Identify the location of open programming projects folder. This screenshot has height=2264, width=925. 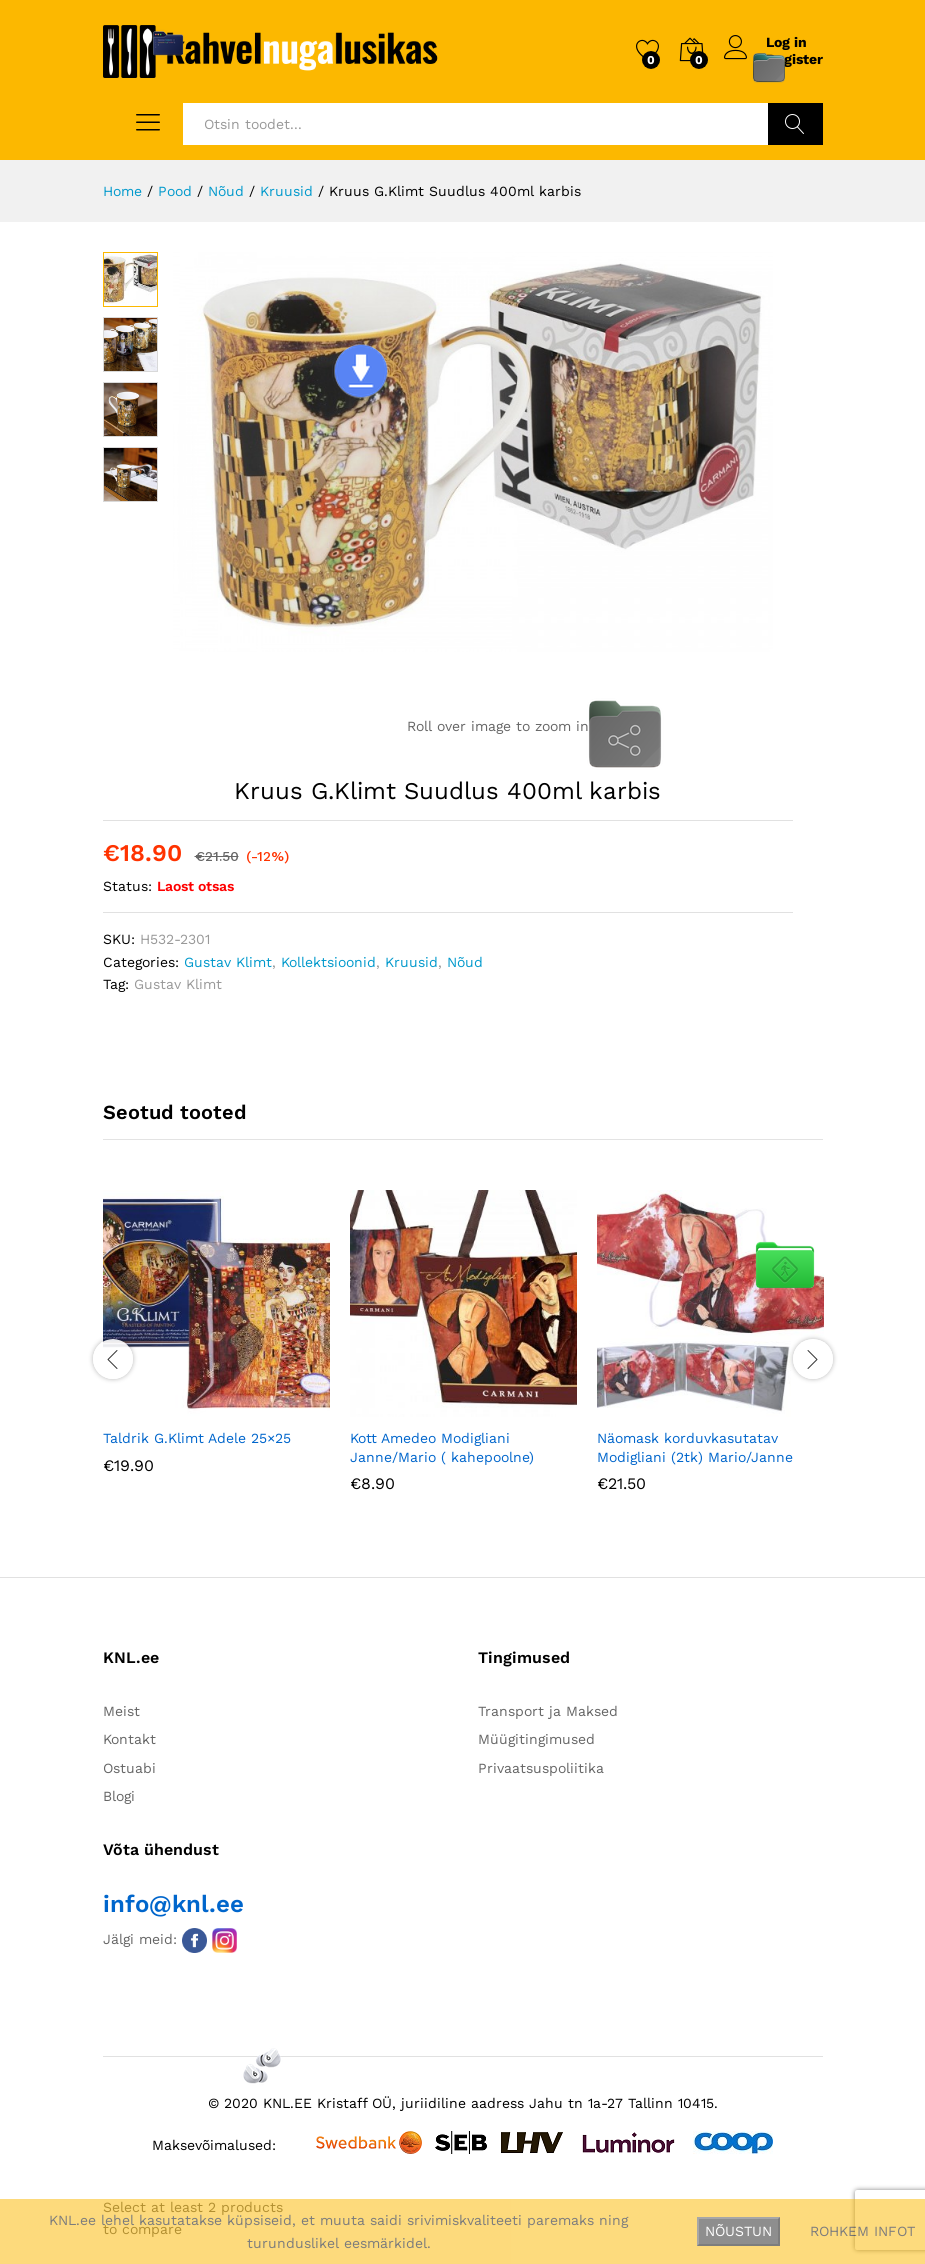
(168, 44).